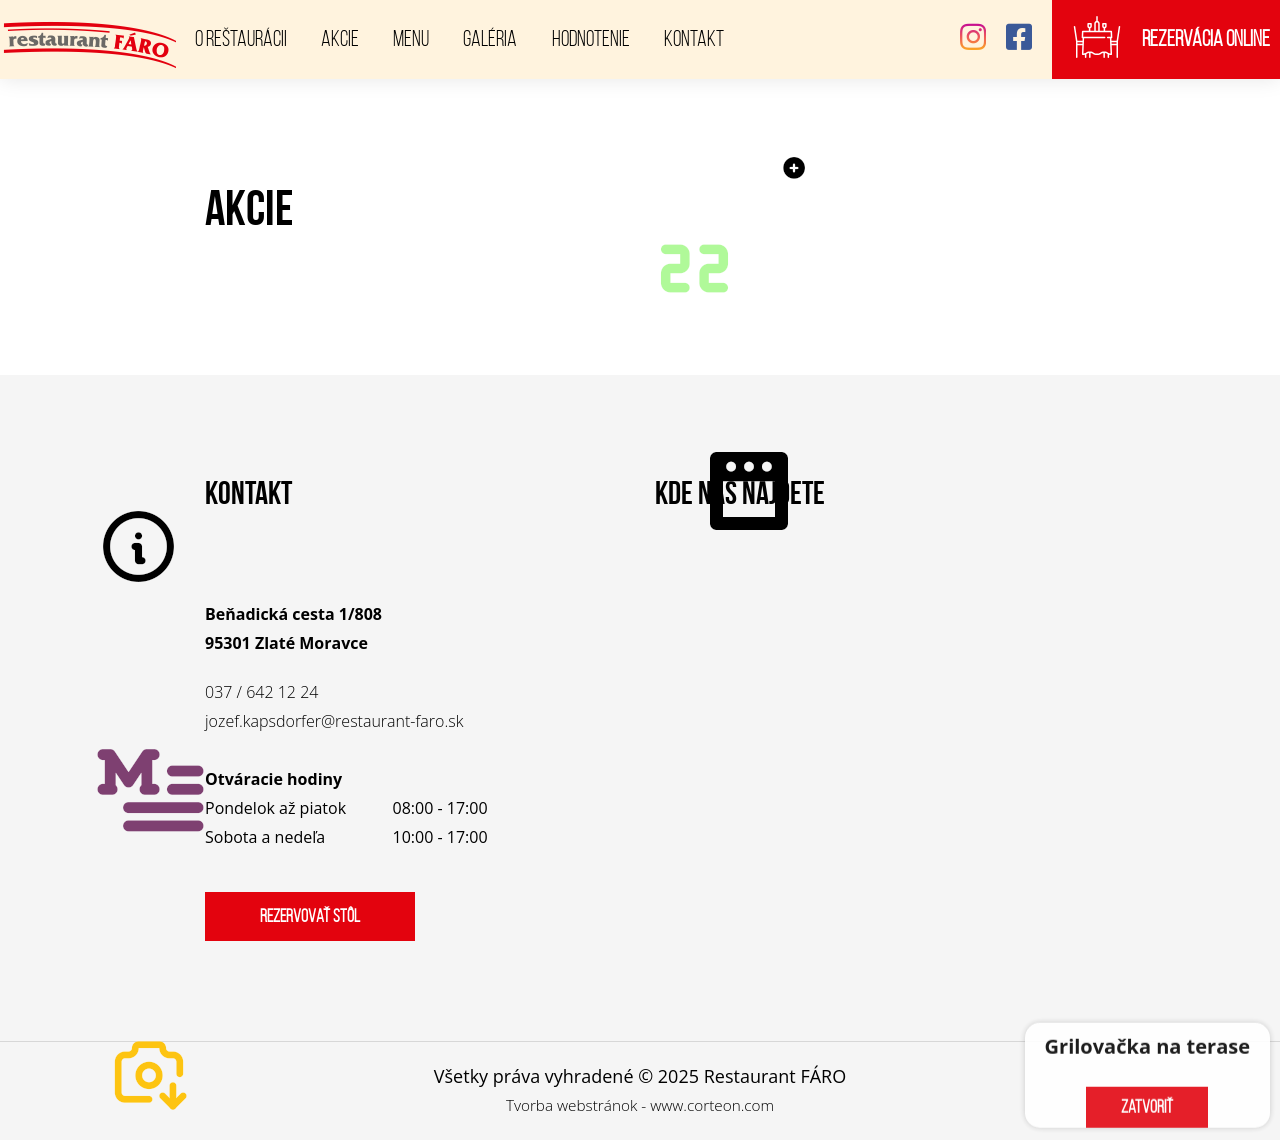 The image size is (1280, 1140). I want to click on indicates item number 22 in a list or sequence, so click(694, 268).